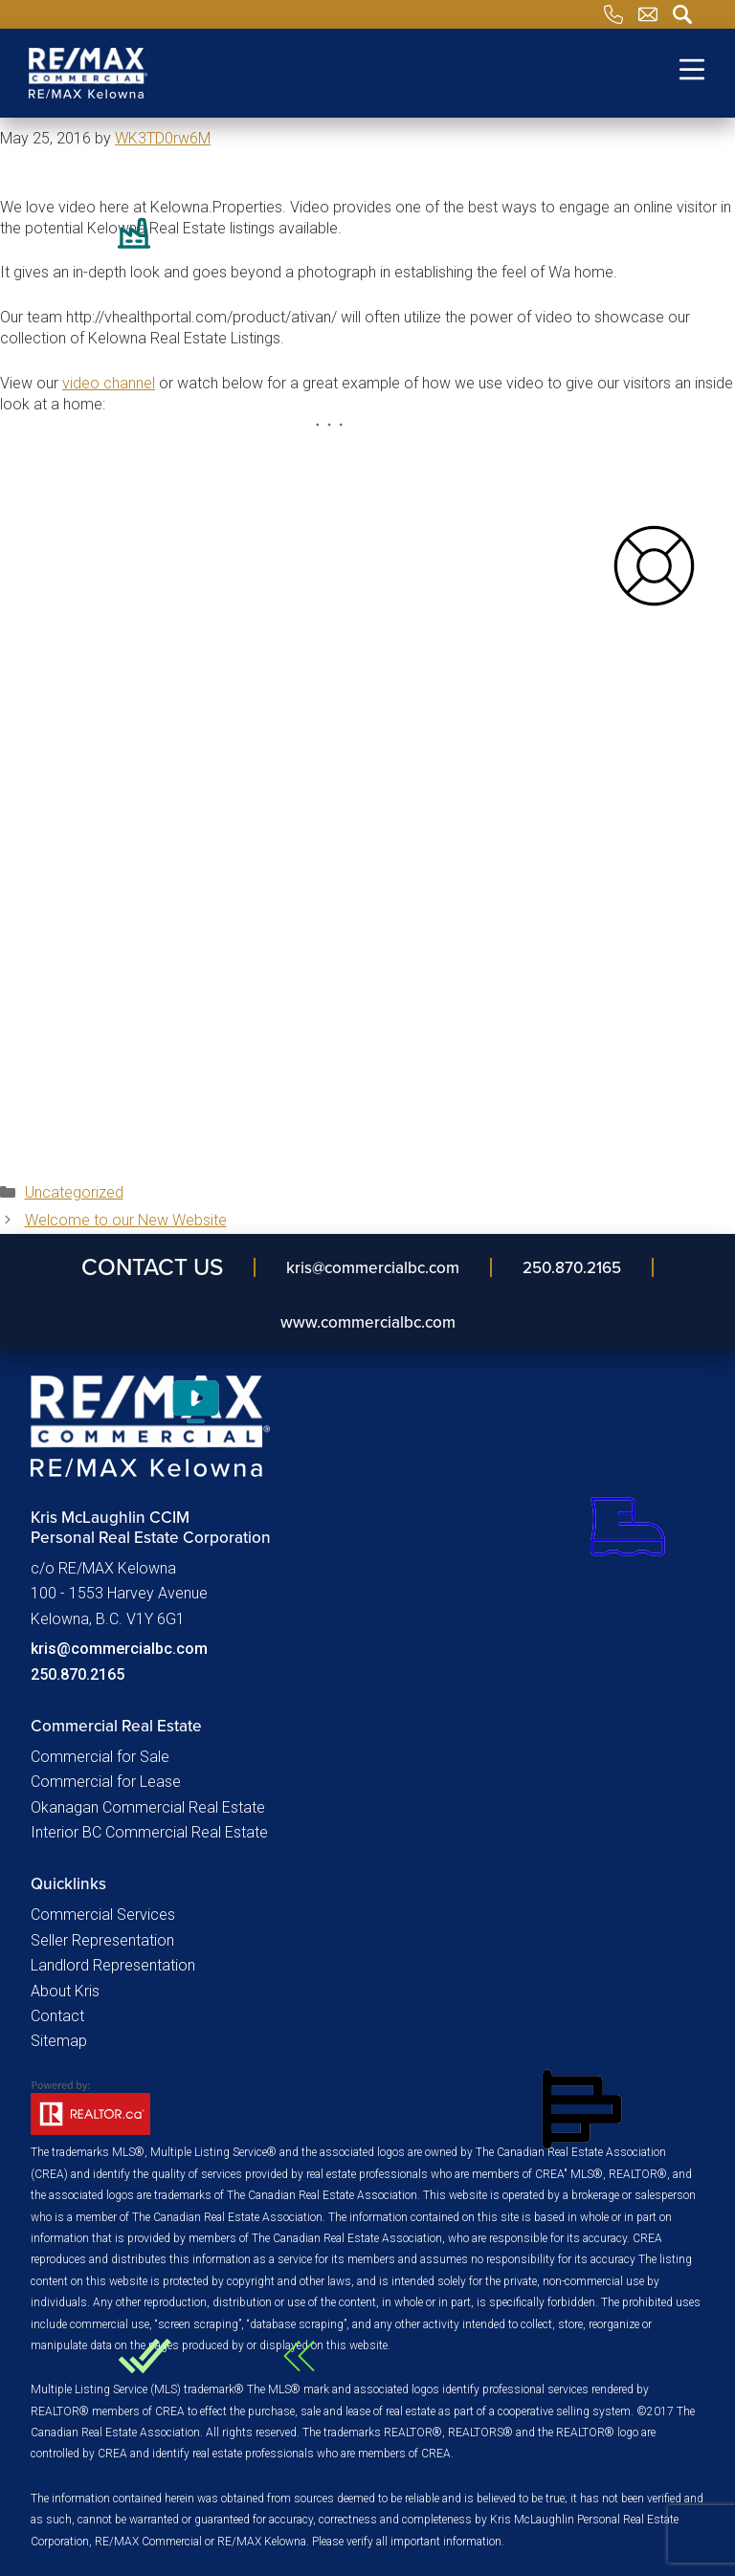  What do you see at coordinates (579, 2109) in the screenshot?
I see `view horizontal bar chart data` at bounding box center [579, 2109].